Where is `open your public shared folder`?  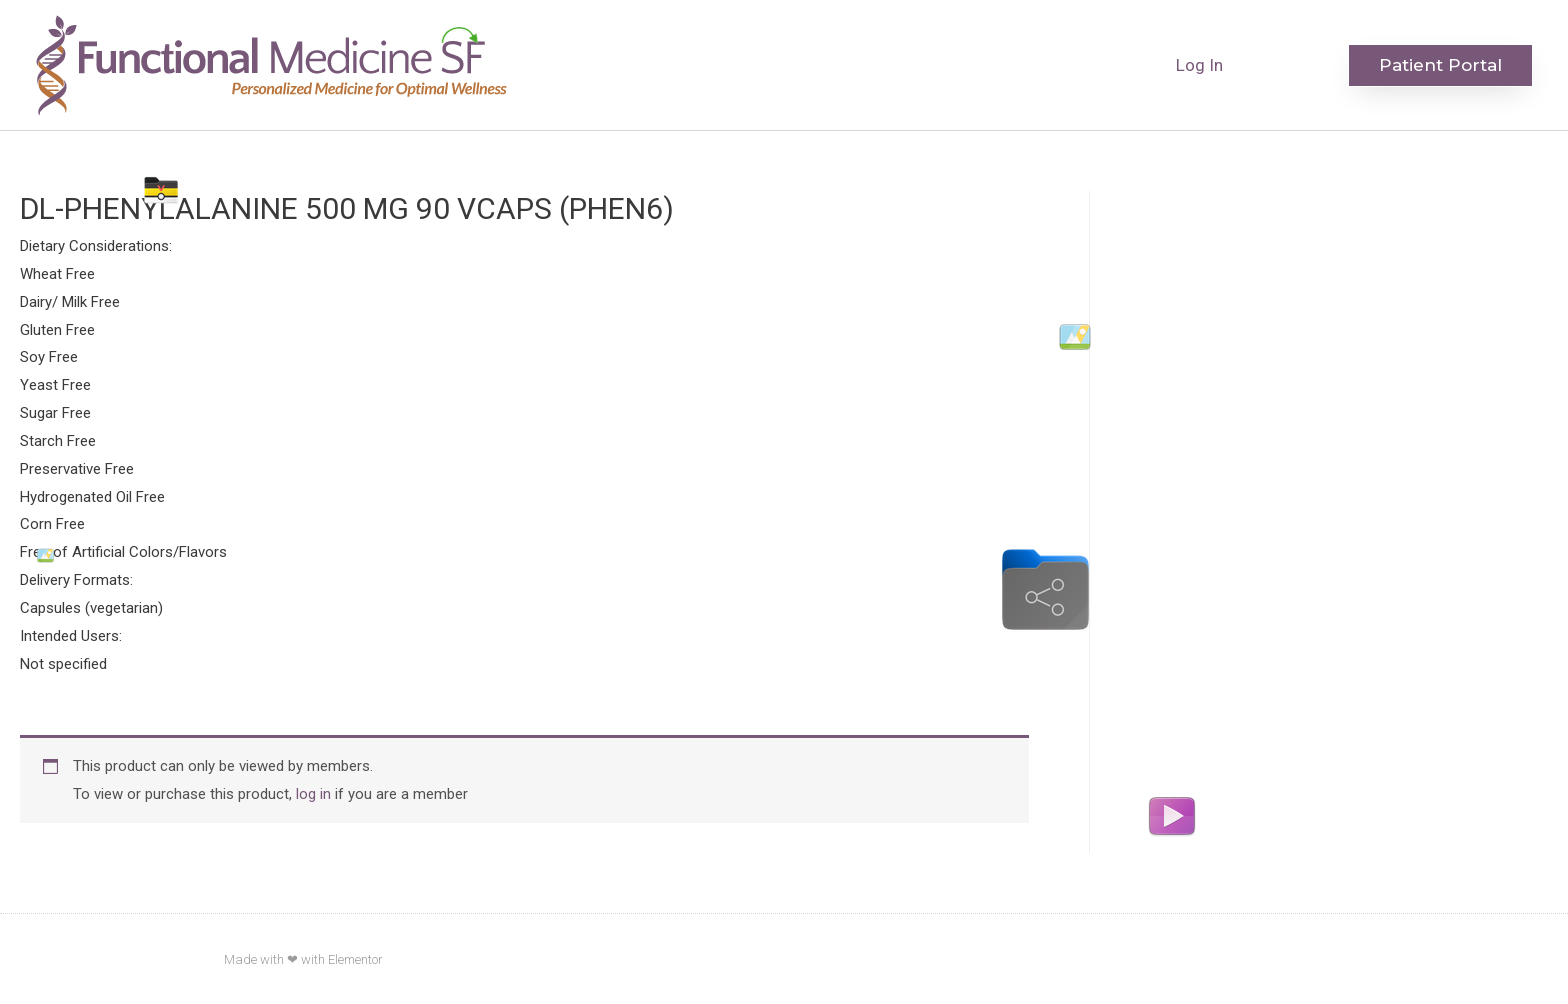
open your public shared folder is located at coordinates (1045, 589).